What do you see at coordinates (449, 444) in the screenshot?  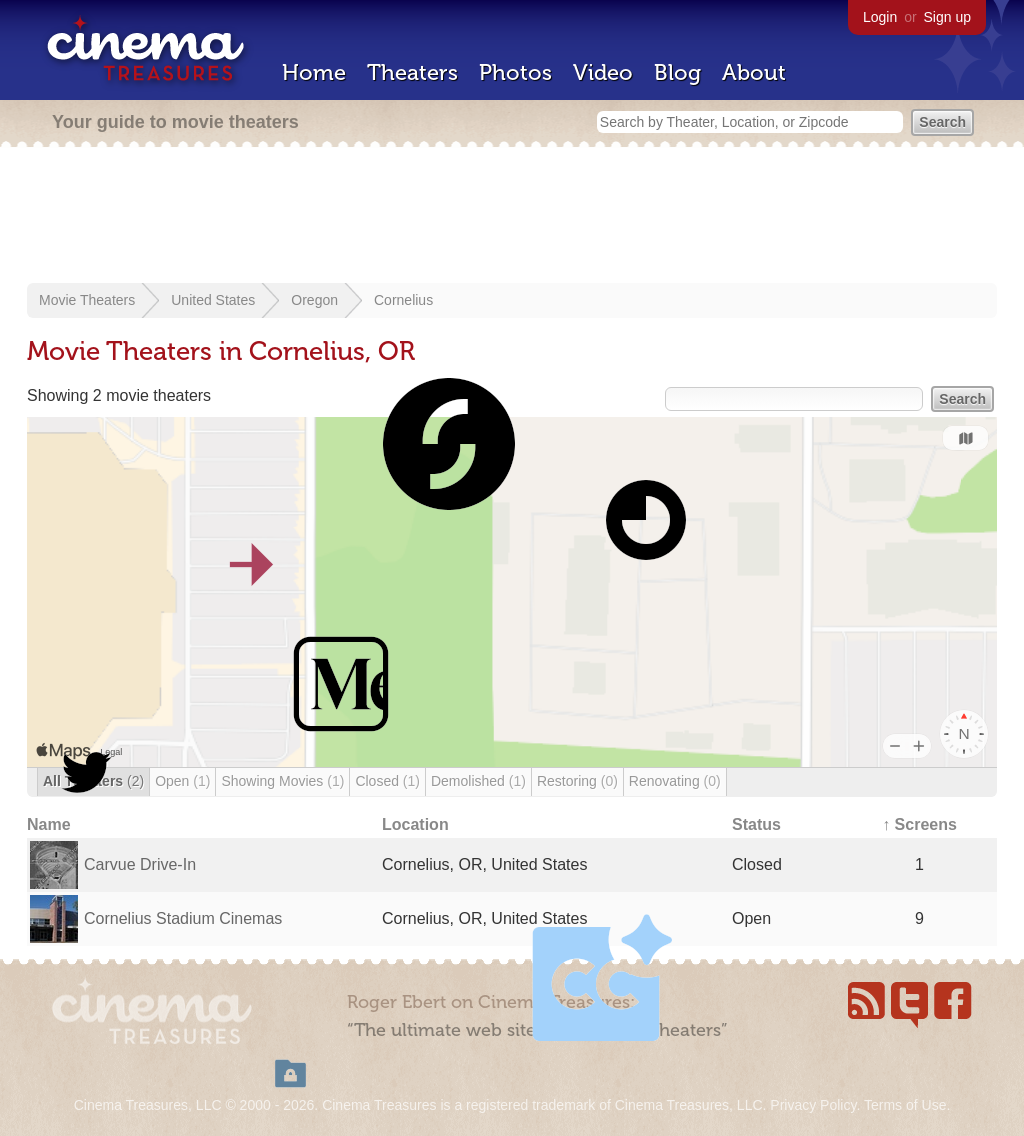 I see `open the Starling Bank app` at bounding box center [449, 444].